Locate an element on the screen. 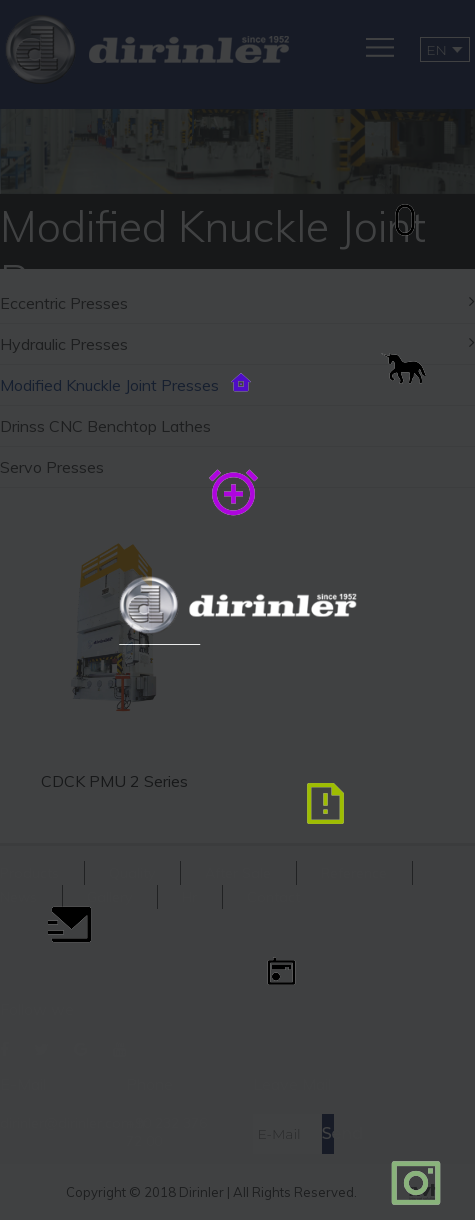 Image resolution: width=475 pixels, height=1220 pixels. gunicorn python WSGI server branding is located at coordinates (403, 368).